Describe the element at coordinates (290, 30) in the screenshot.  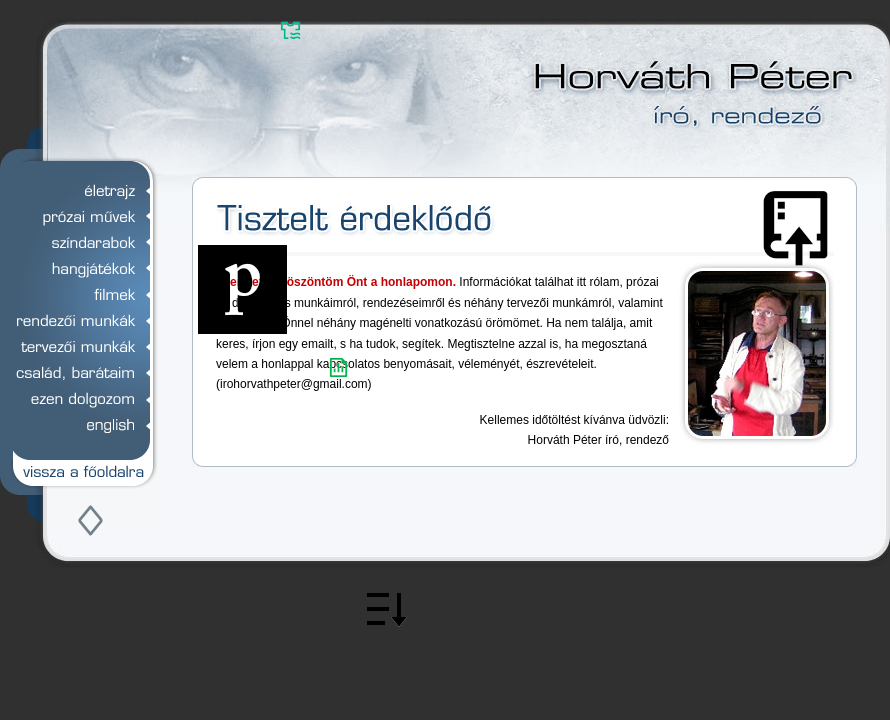
I see `indicates air-dry or hang-dry clothing` at that location.